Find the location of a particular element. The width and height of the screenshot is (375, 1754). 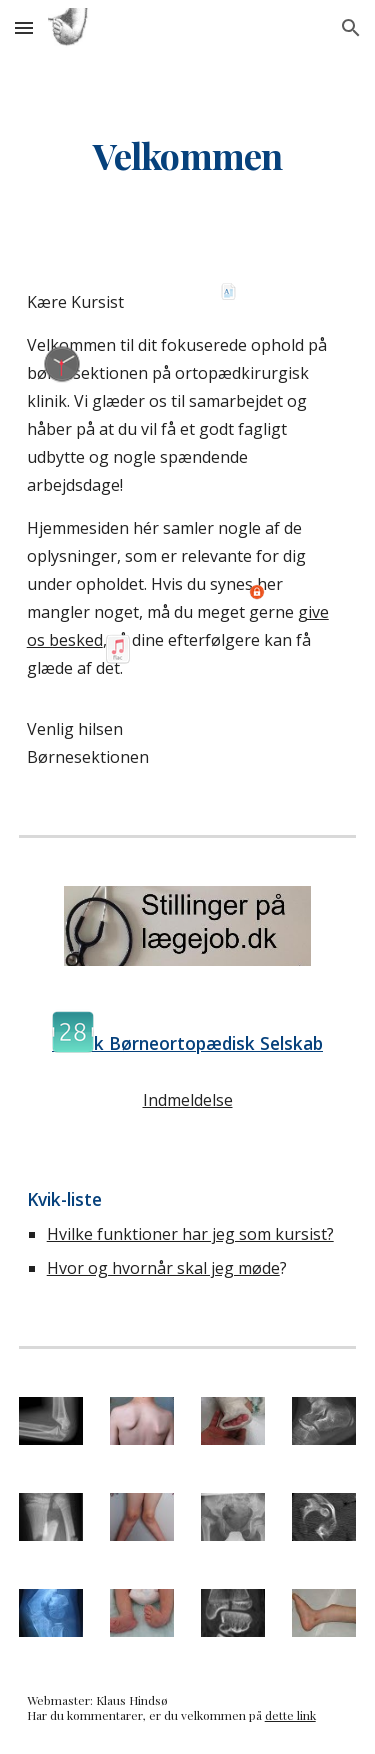

open a text document file is located at coordinates (228, 291).